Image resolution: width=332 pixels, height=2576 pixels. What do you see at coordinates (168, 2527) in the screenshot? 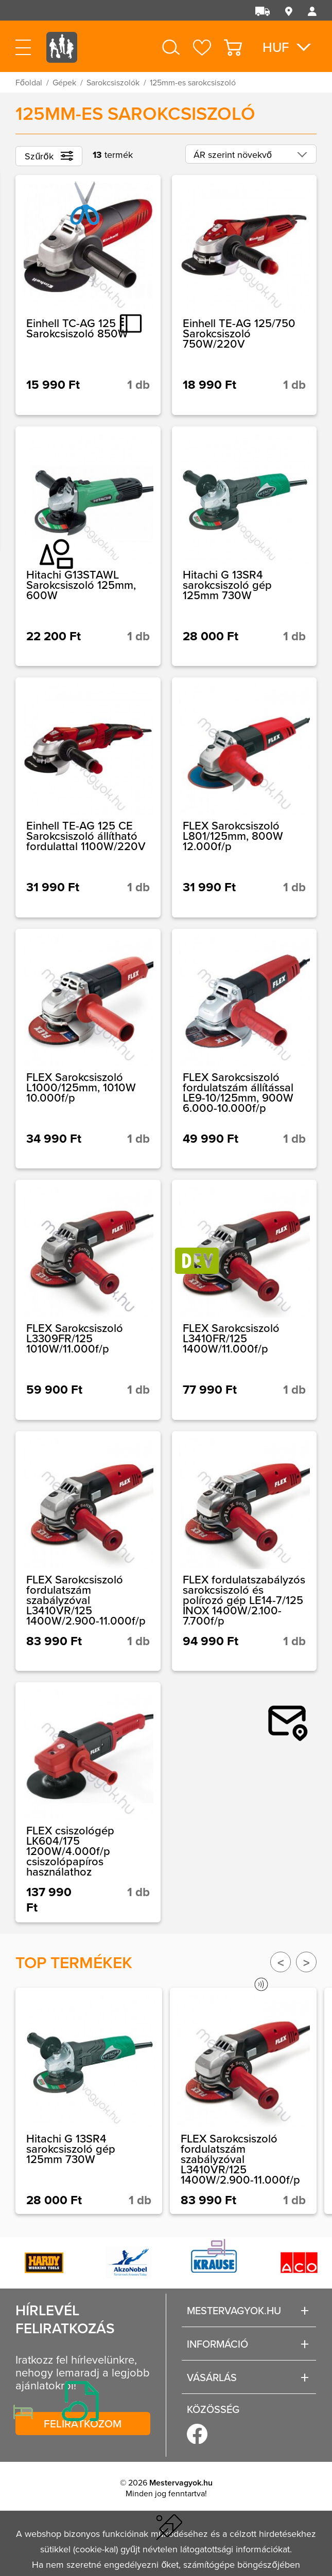
I see `access cricket sports scores or updates` at bounding box center [168, 2527].